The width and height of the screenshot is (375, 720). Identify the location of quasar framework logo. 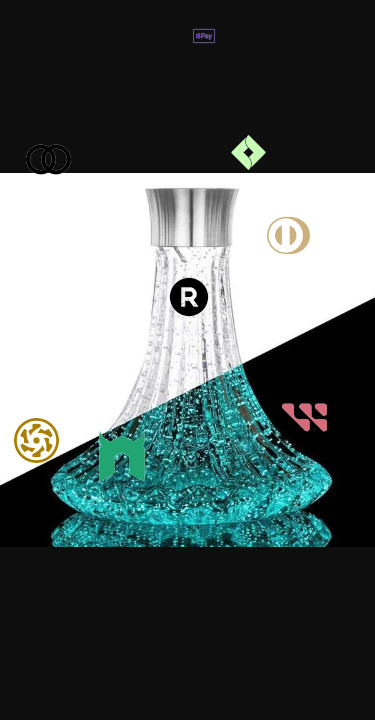
(36, 440).